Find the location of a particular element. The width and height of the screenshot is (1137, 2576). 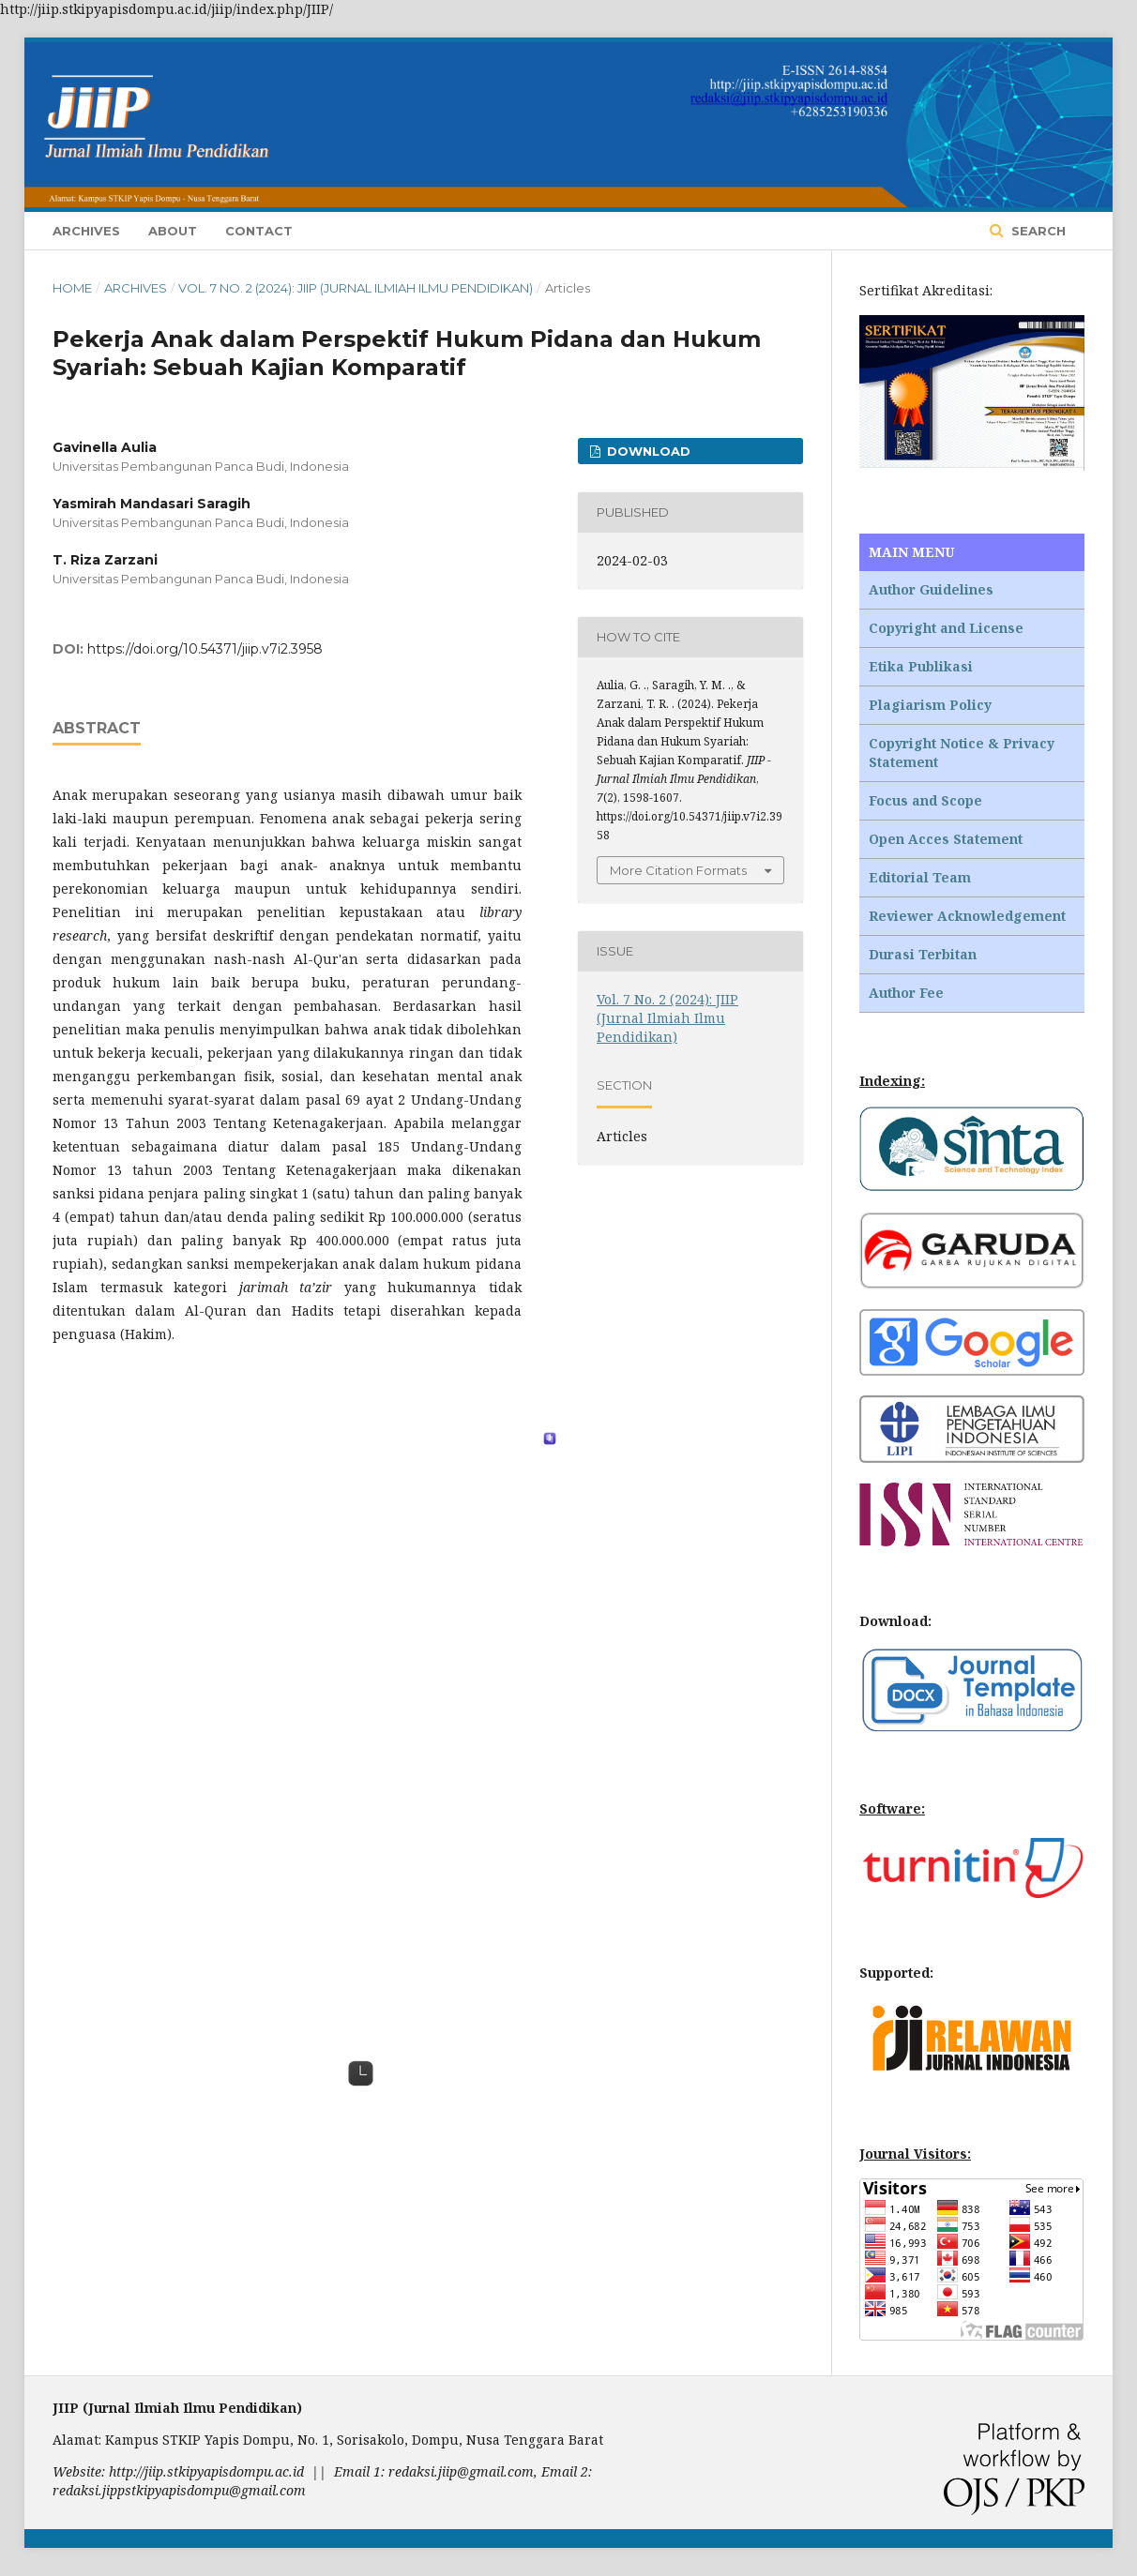

open tuple for remote pair programming is located at coordinates (550, 1439).